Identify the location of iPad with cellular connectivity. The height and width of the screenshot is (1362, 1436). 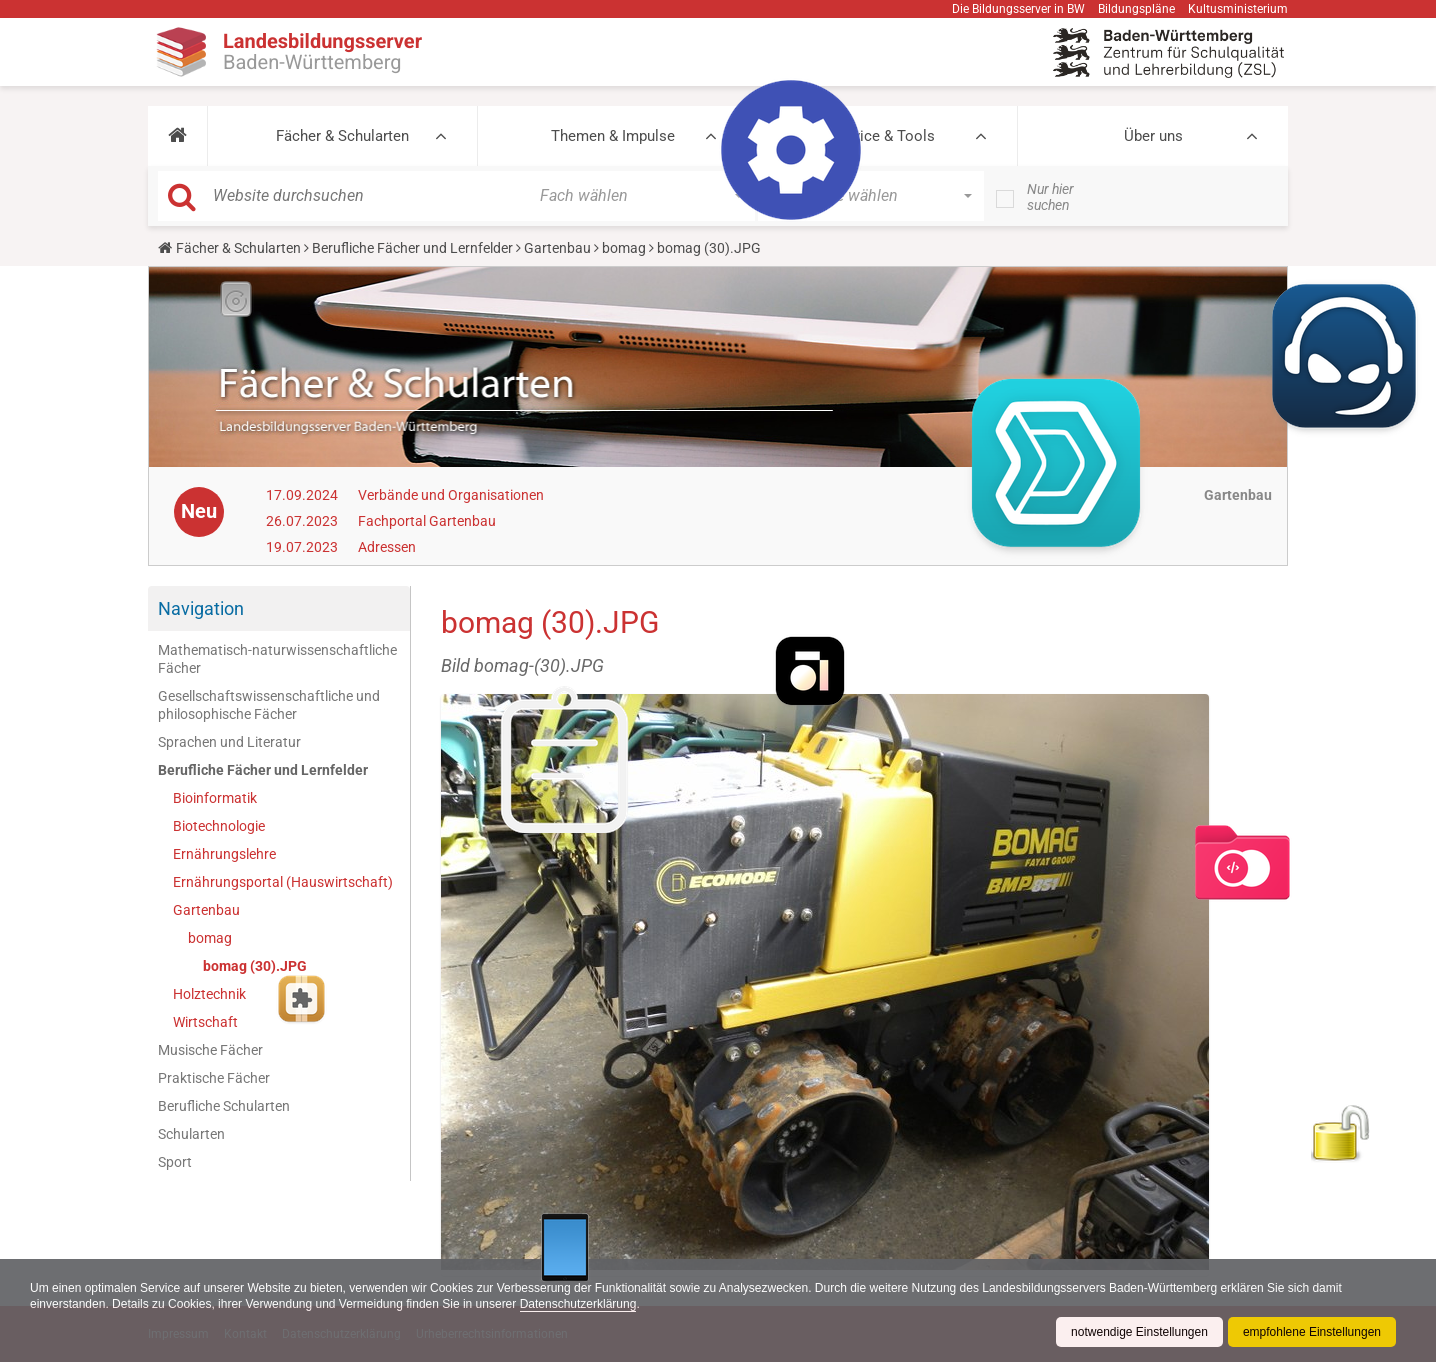
(565, 1248).